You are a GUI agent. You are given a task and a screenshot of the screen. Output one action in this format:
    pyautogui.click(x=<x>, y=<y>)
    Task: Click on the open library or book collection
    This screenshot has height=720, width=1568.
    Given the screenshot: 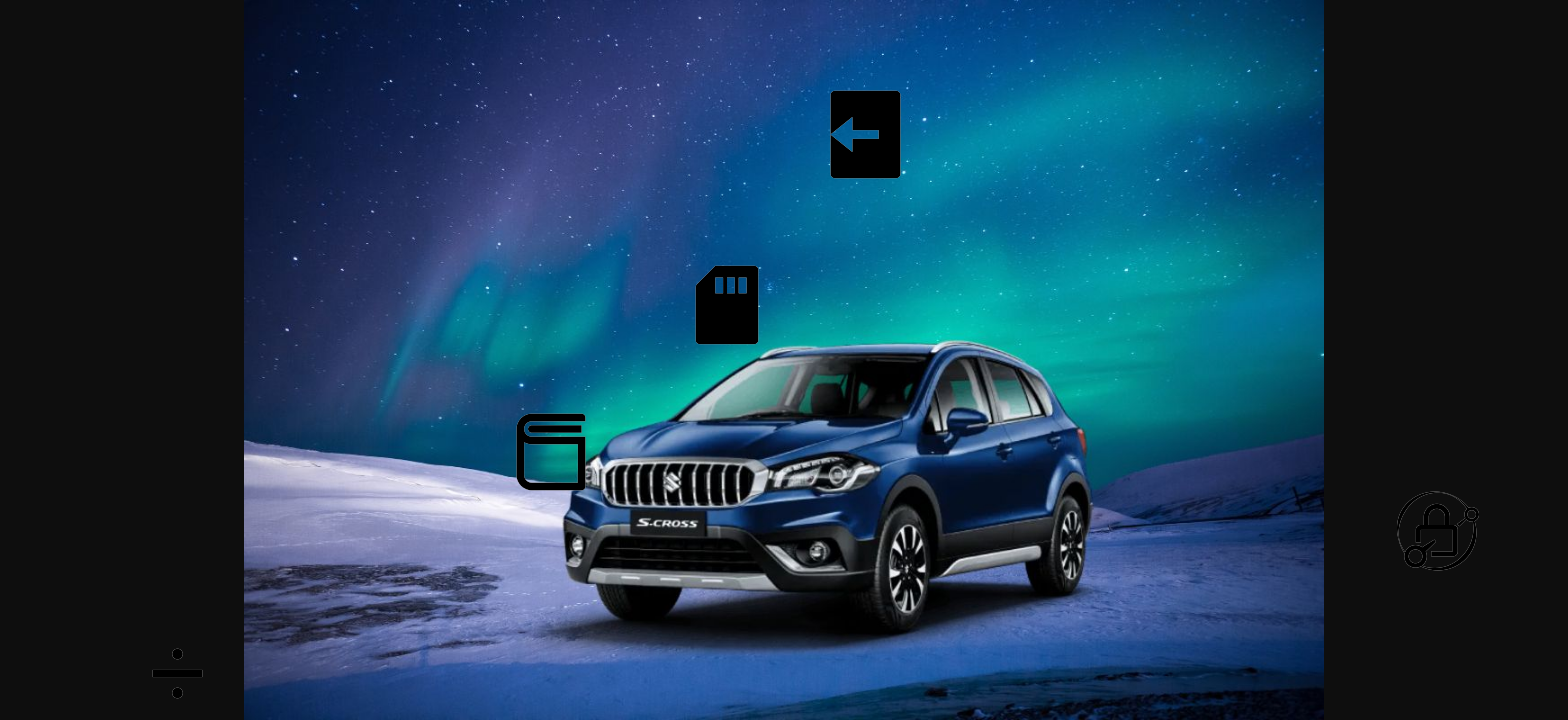 What is the action you would take?
    pyautogui.click(x=551, y=452)
    